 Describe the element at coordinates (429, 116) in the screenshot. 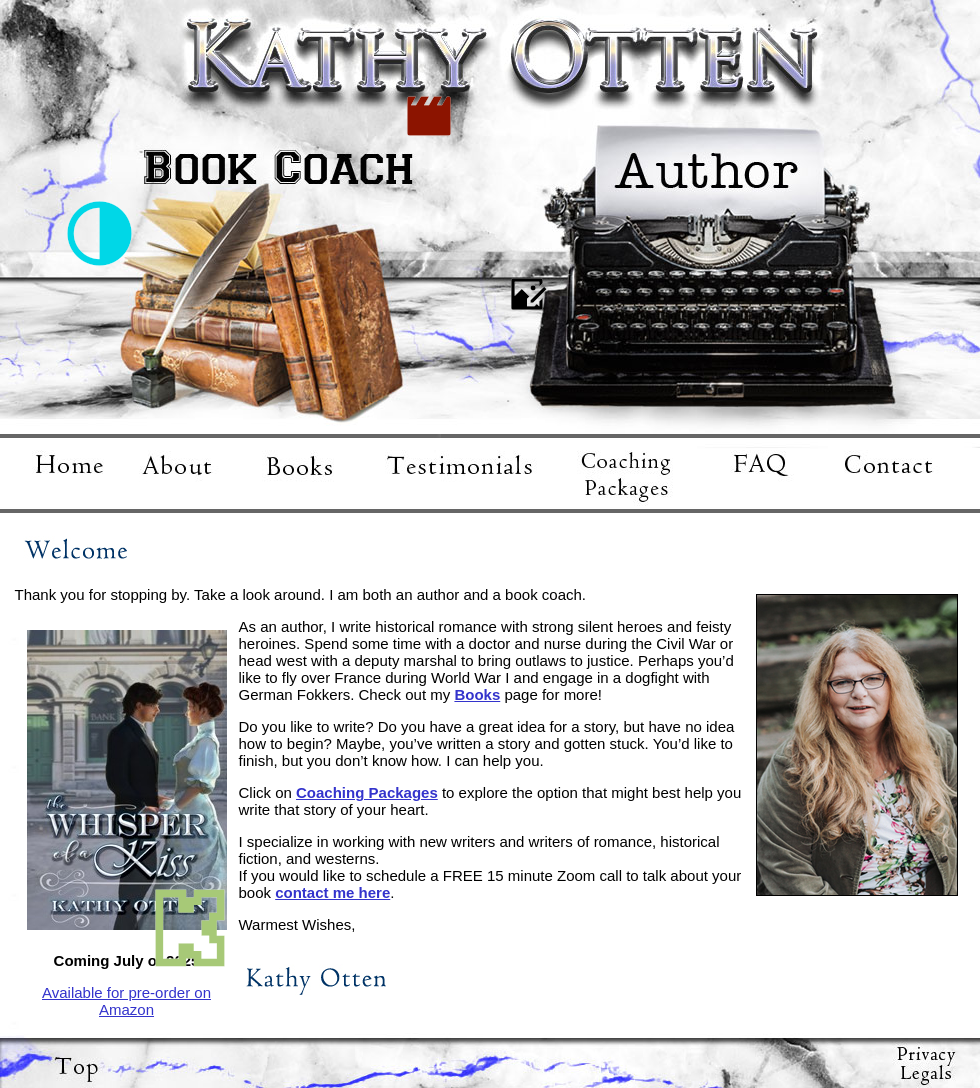

I see `access video or movie content` at that location.